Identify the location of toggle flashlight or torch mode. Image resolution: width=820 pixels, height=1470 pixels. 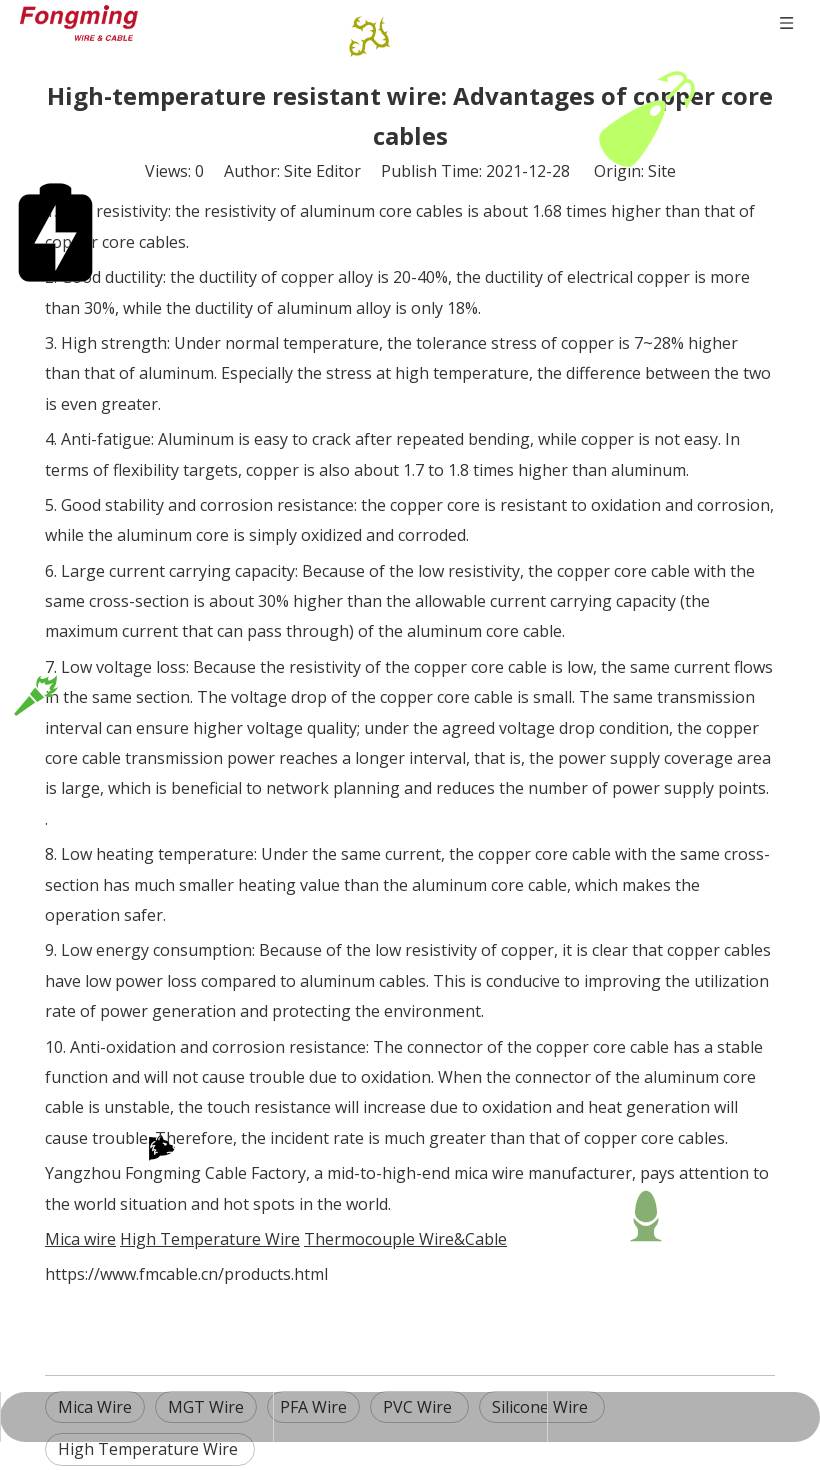
(36, 694).